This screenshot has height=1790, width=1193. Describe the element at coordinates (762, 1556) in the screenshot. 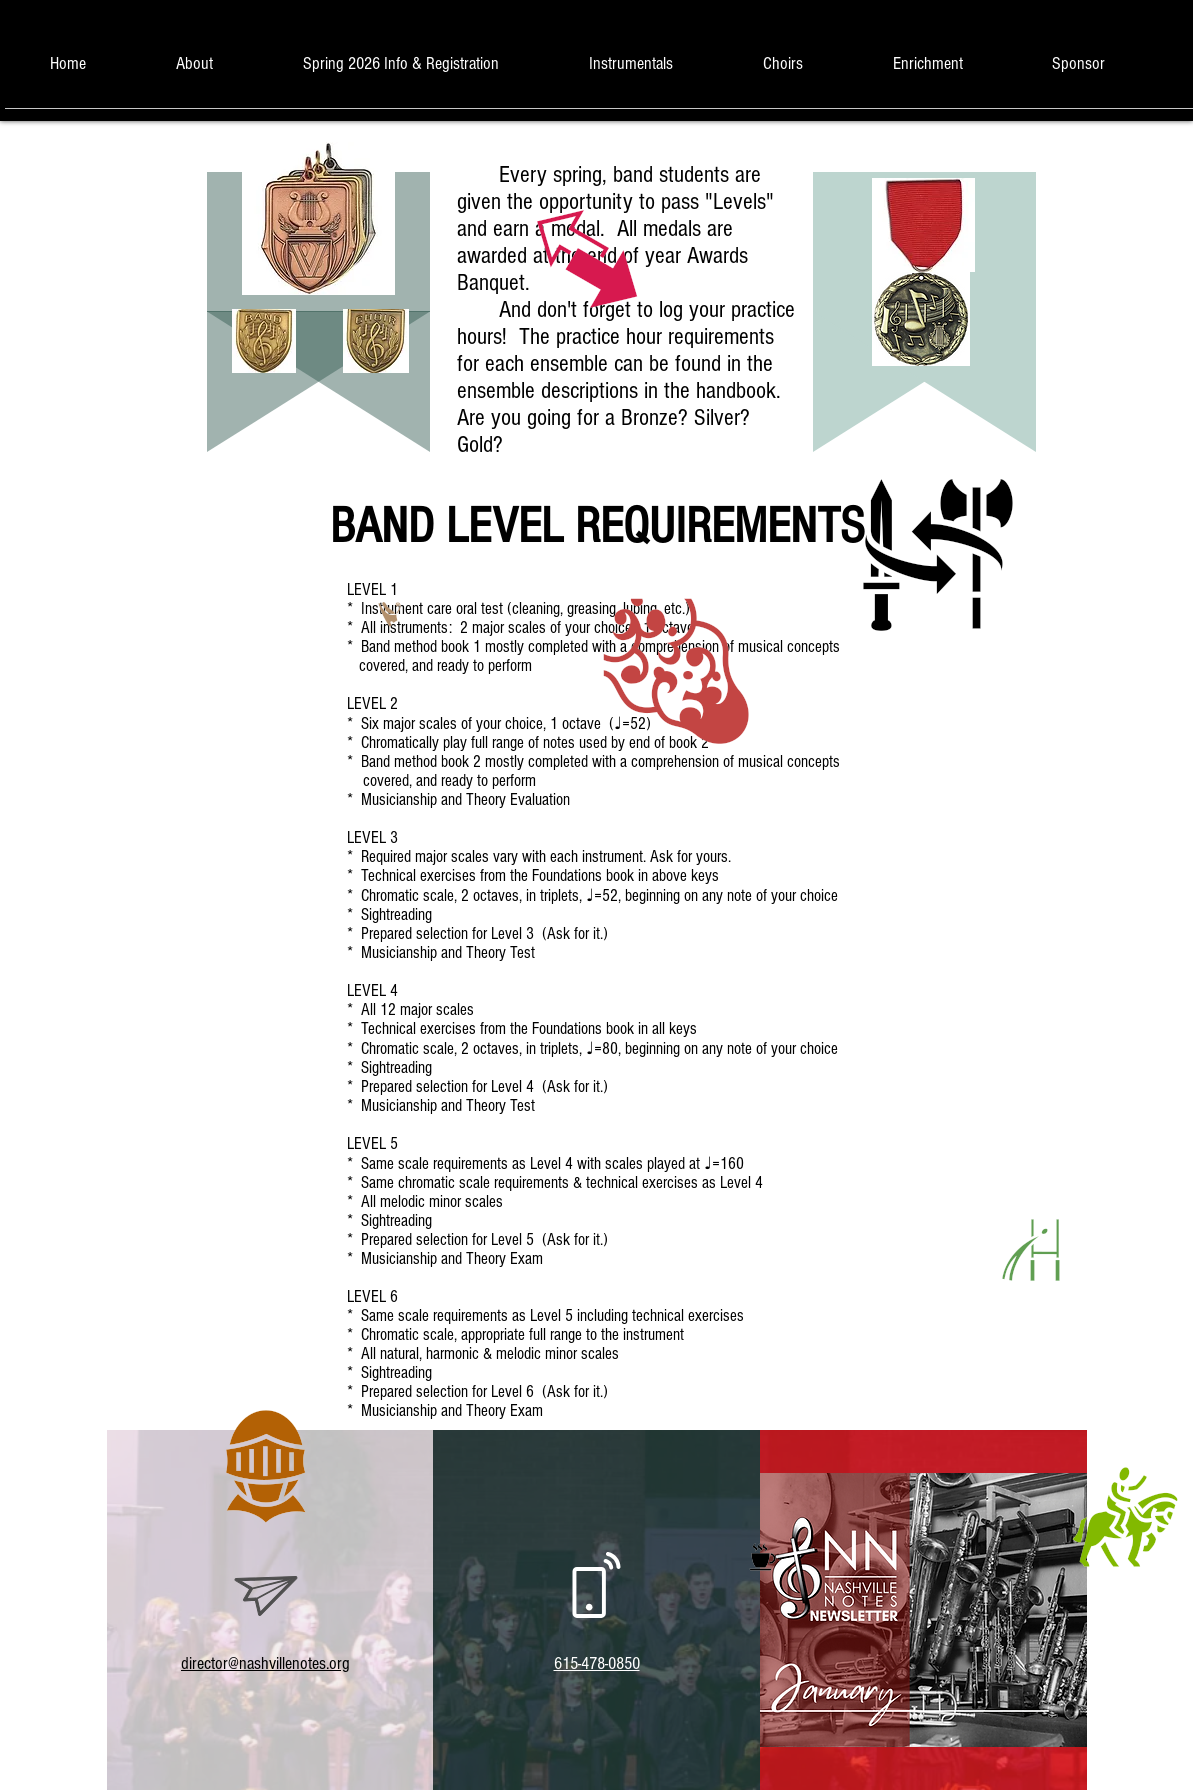

I see `find nearby coffee shops or cafés` at that location.